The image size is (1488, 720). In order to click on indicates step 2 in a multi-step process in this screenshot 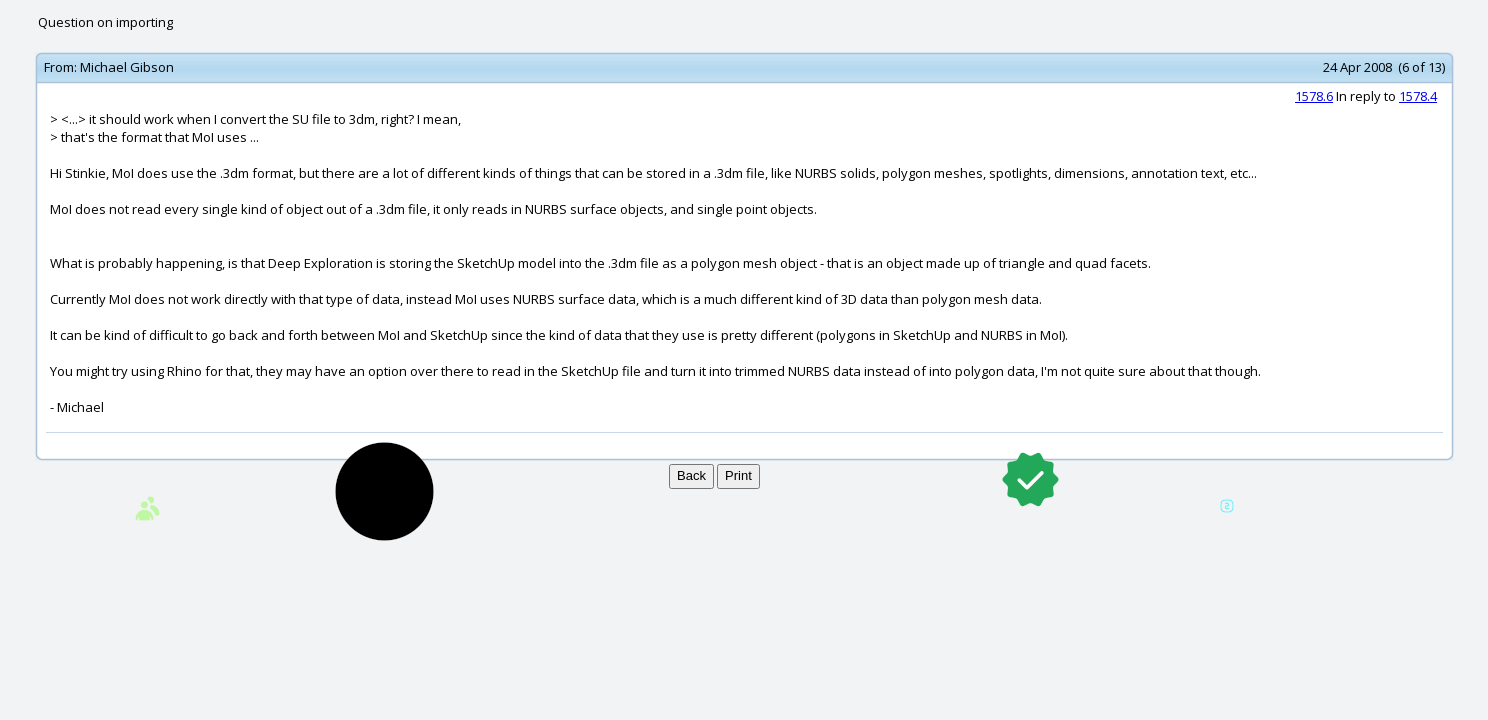, I will do `click(1227, 506)`.